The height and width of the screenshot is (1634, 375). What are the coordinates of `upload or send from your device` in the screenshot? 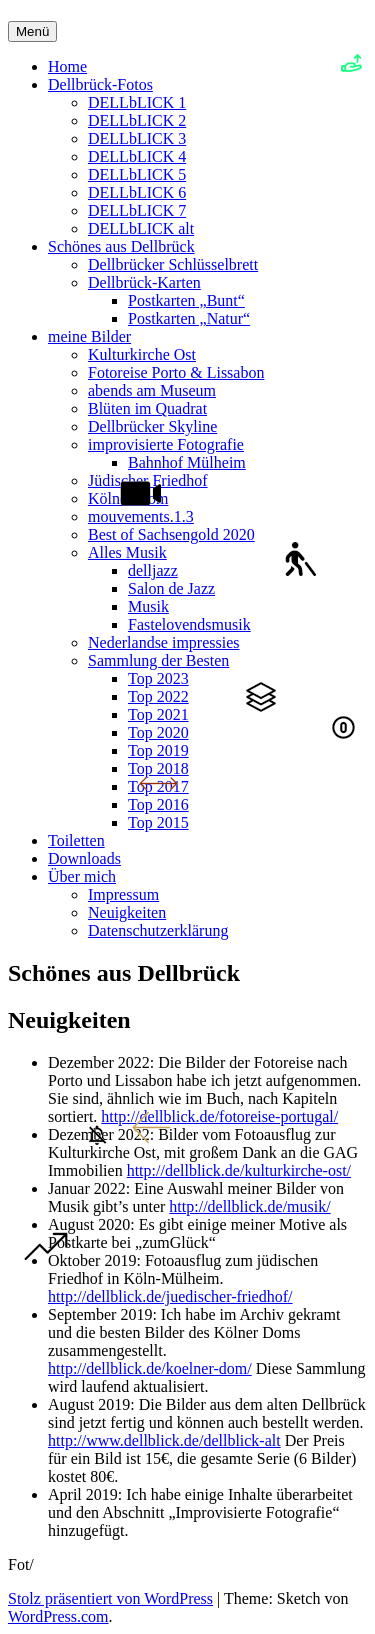 It's located at (352, 64).